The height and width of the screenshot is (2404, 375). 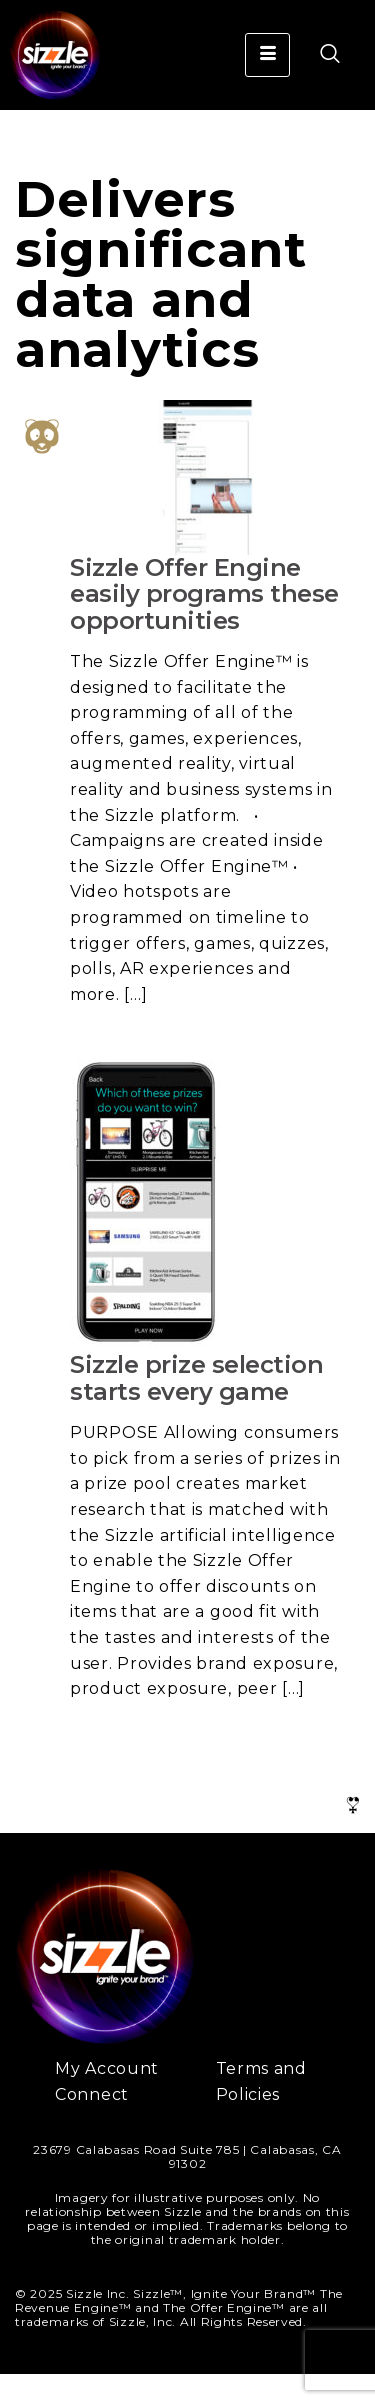 What do you see at coordinates (353, 1805) in the screenshot?
I see `select a holy or religious faction in a game` at bounding box center [353, 1805].